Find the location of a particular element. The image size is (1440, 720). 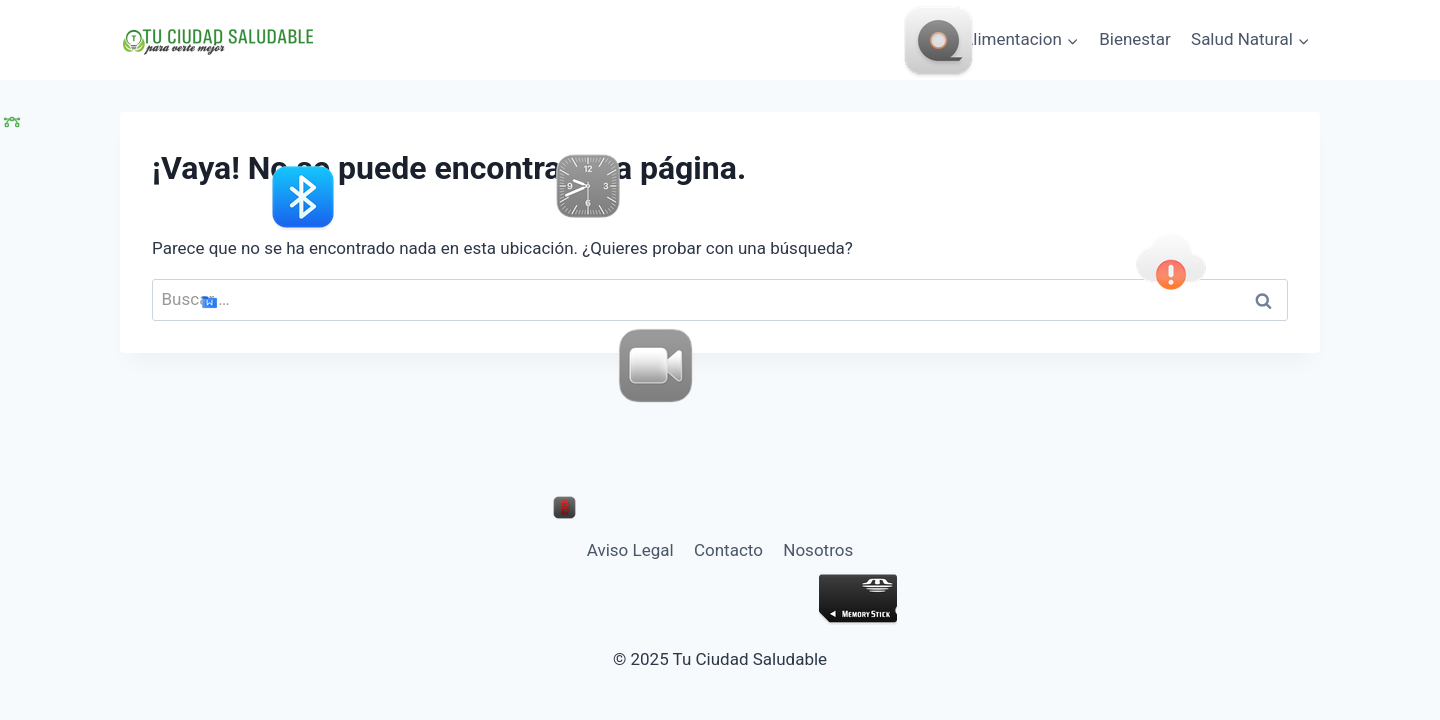

access memory stick storage device is located at coordinates (858, 599).